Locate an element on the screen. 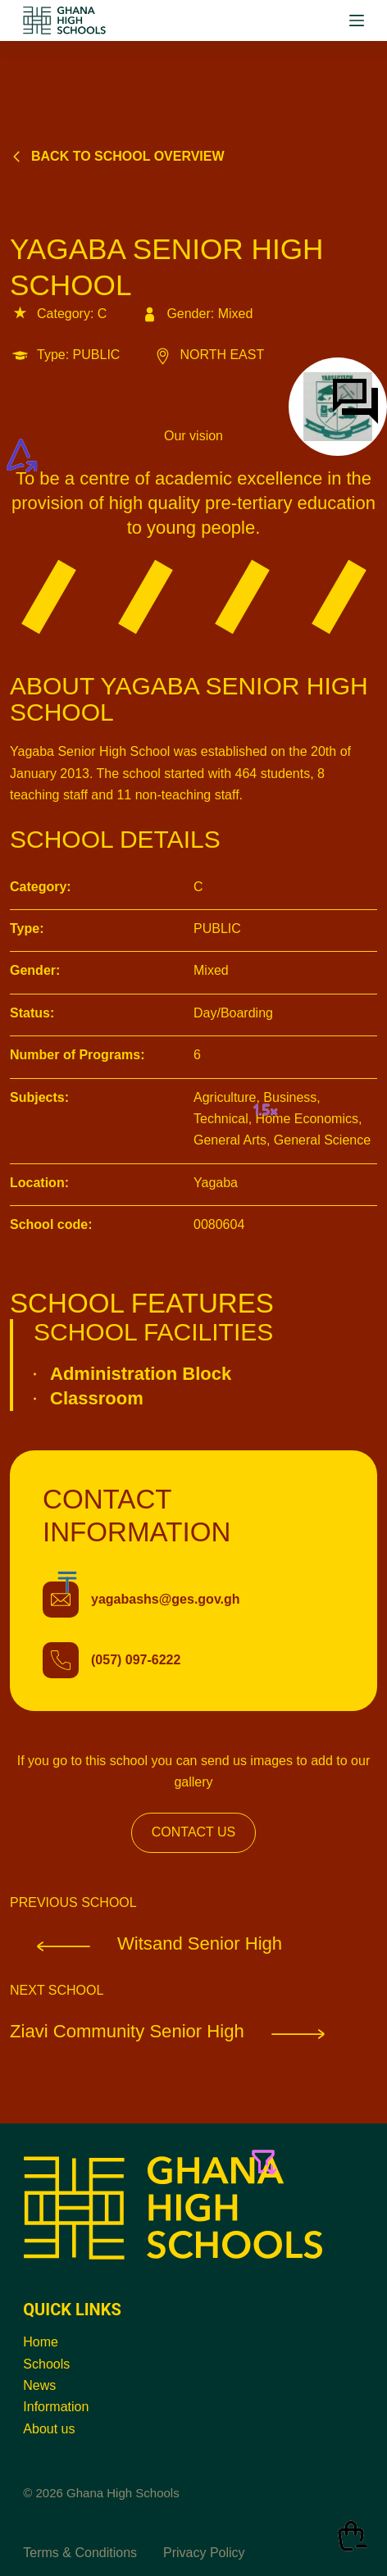 This screenshot has height=2576, width=387. open forum or group discussion is located at coordinates (355, 401).